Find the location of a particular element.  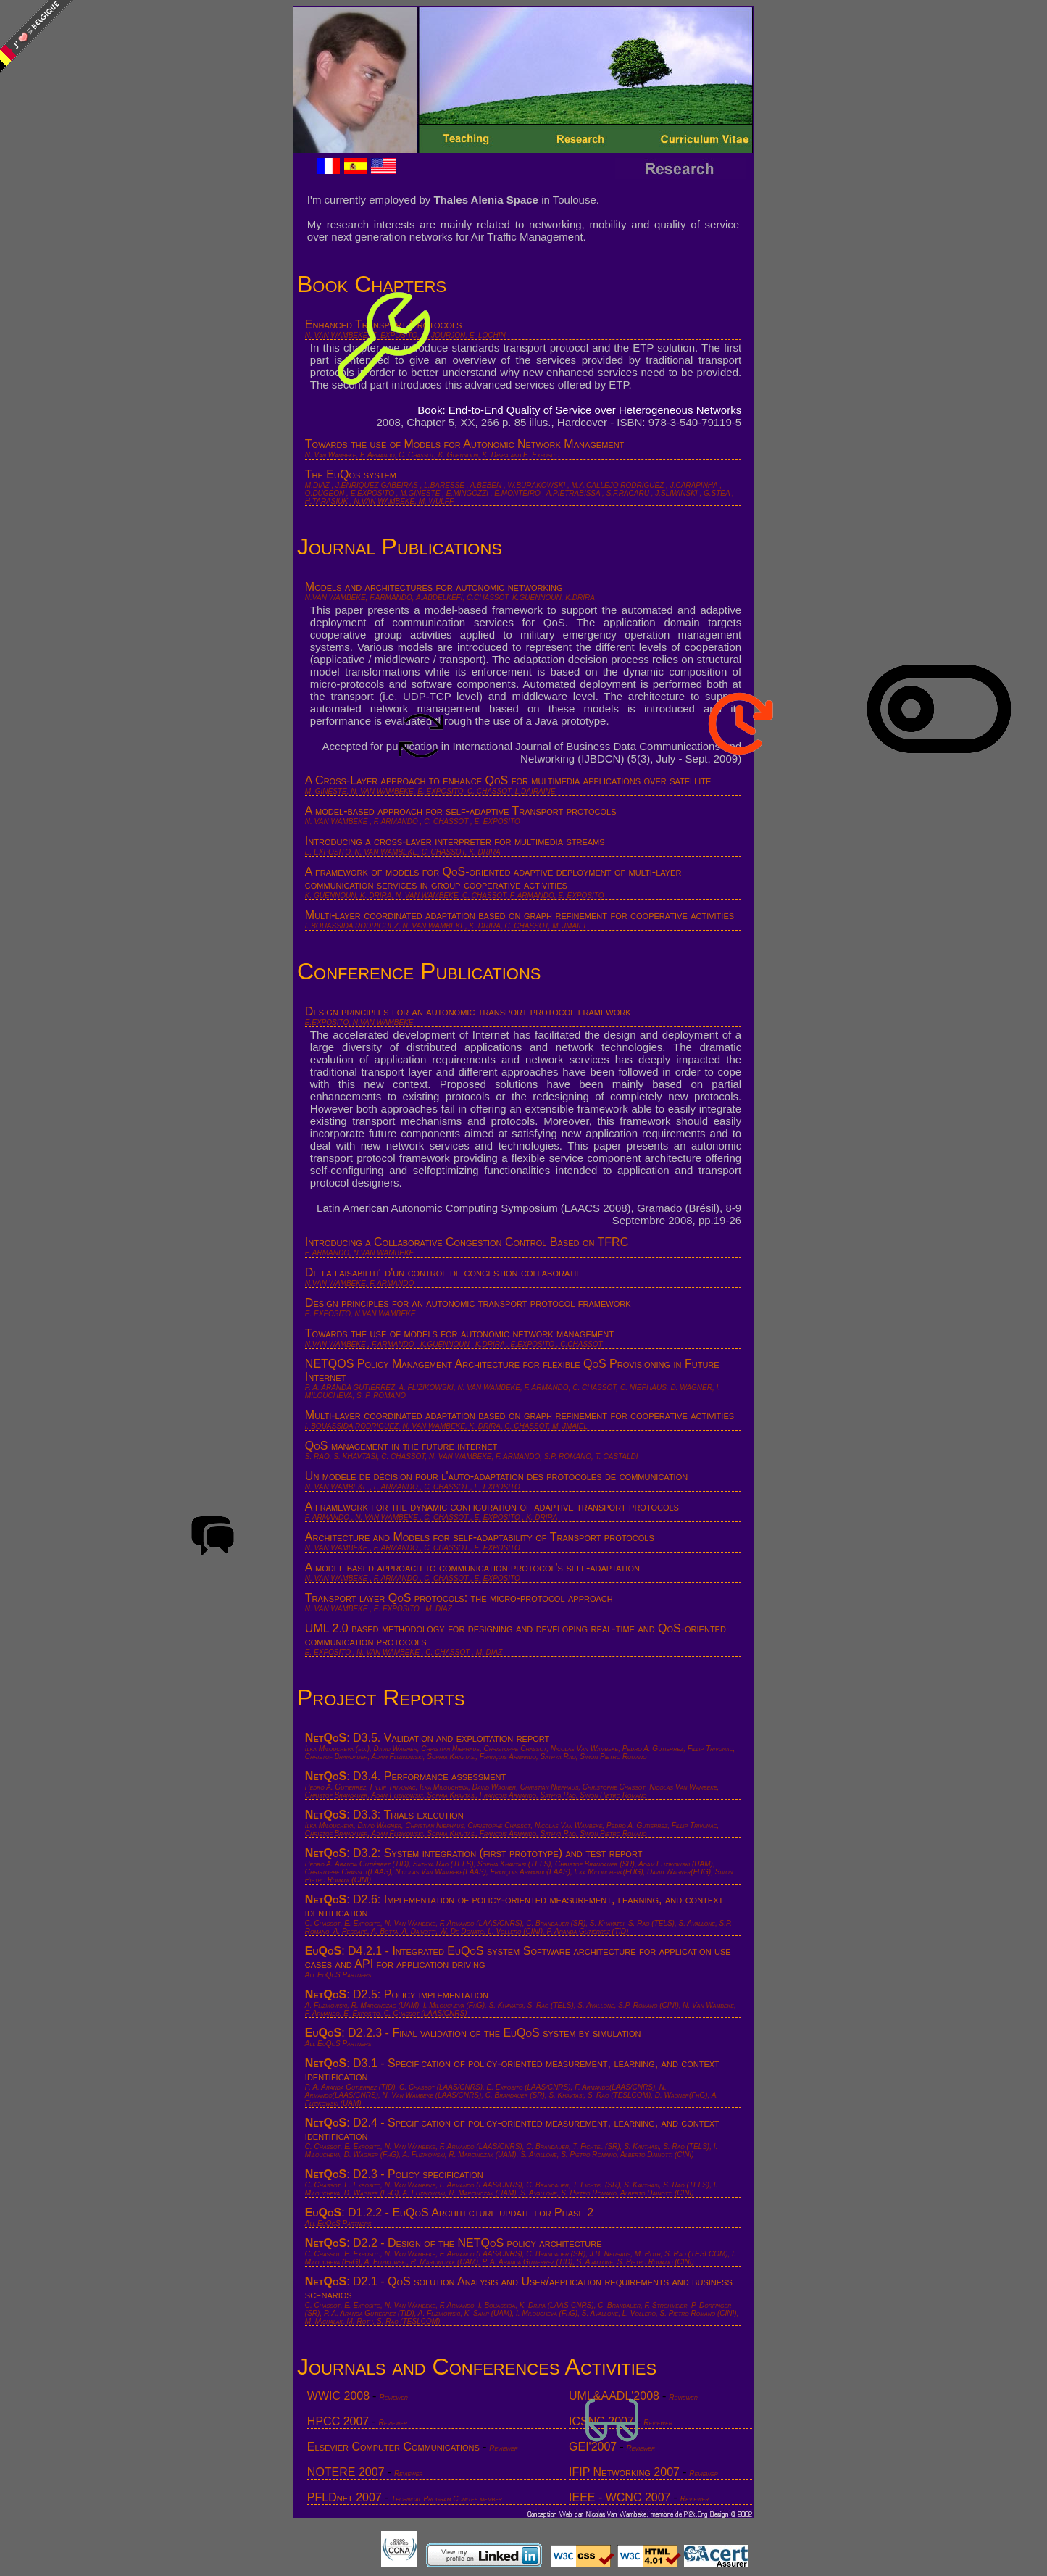

toggle switch in off position is located at coordinates (939, 709).